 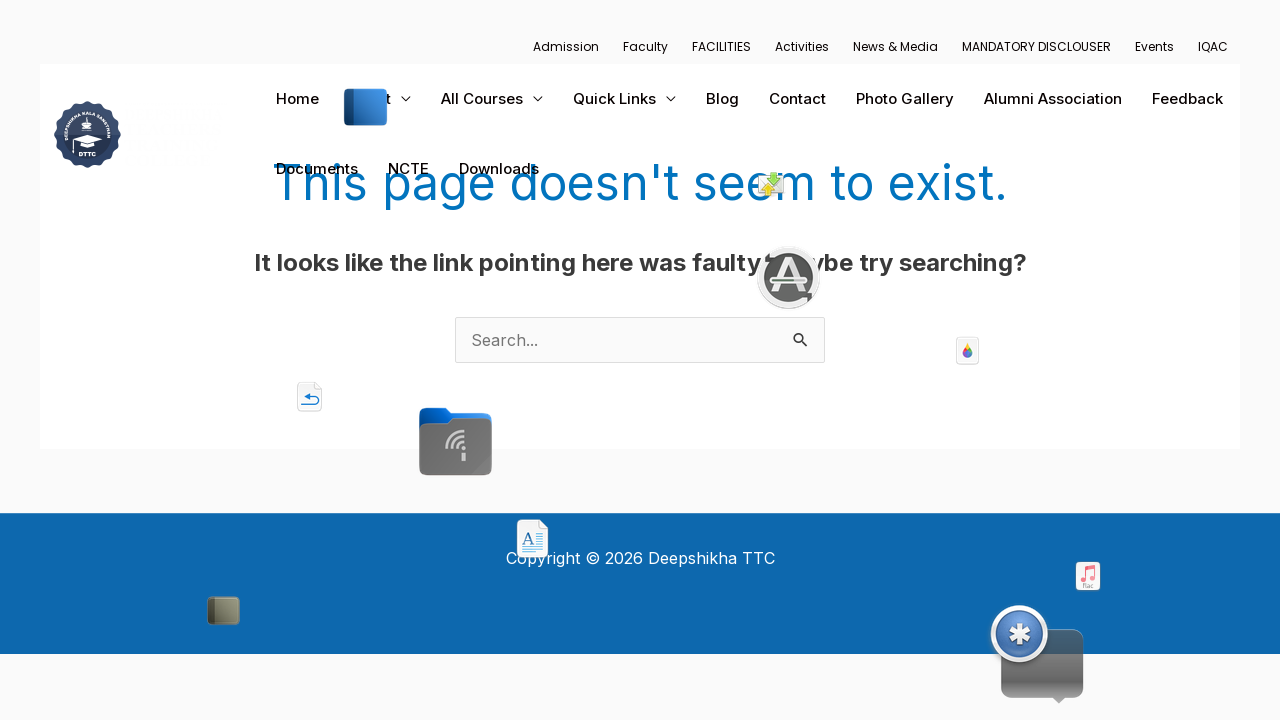 I want to click on file type for hardware monitoring sensor data, so click(x=967, y=350).